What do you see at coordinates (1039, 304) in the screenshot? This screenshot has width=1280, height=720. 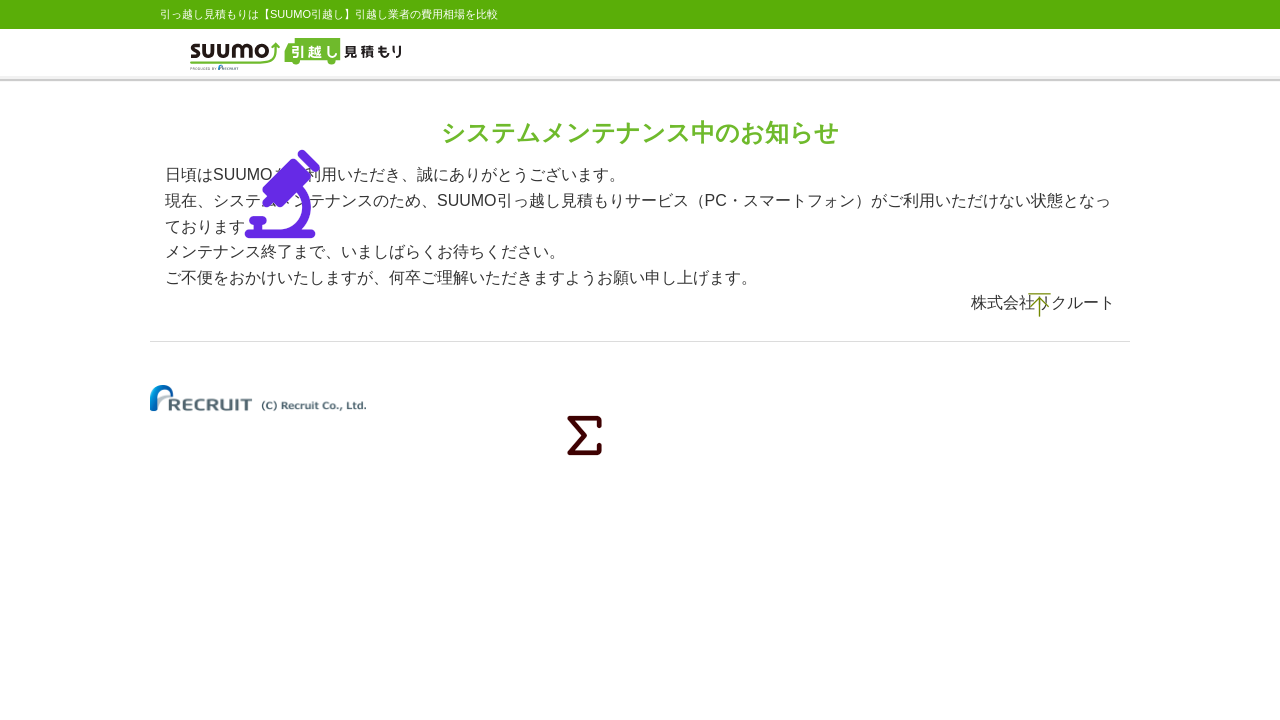 I see `upload a file or content` at bounding box center [1039, 304].